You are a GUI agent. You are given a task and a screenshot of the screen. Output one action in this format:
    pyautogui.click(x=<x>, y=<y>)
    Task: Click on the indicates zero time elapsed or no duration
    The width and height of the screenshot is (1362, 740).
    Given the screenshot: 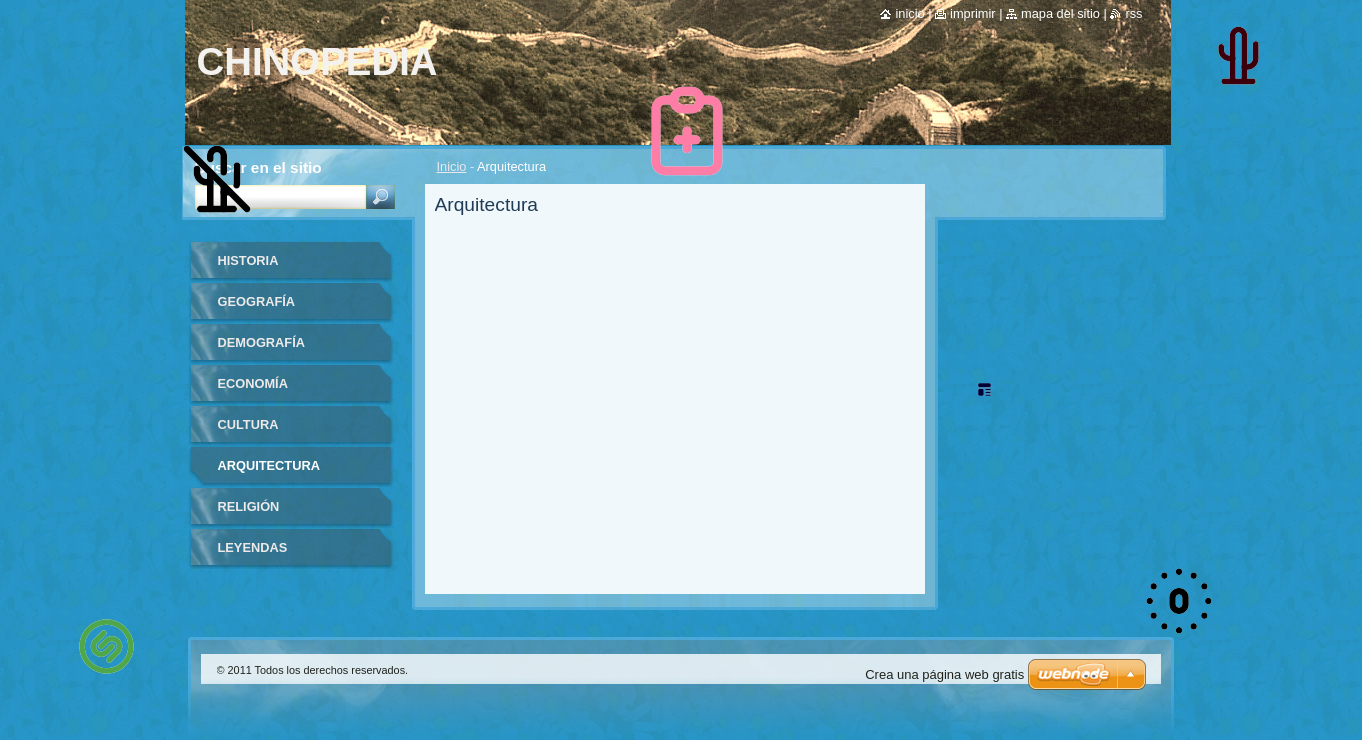 What is the action you would take?
    pyautogui.click(x=1179, y=601)
    